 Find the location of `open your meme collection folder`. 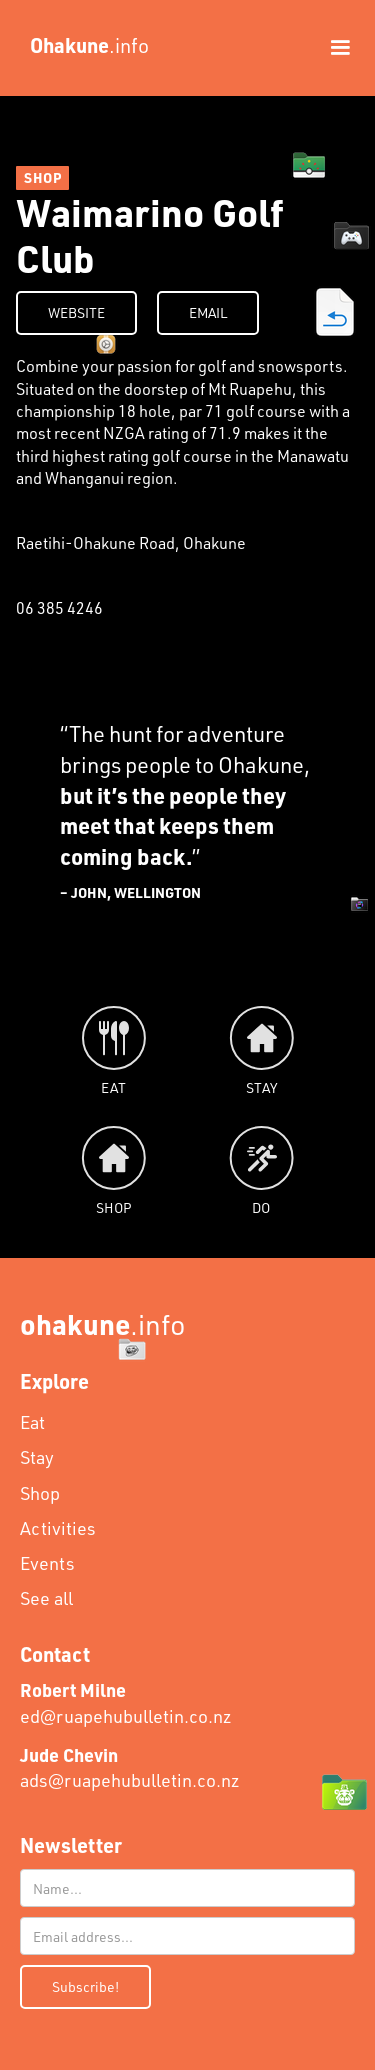

open your meme collection folder is located at coordinates (132, 1350).